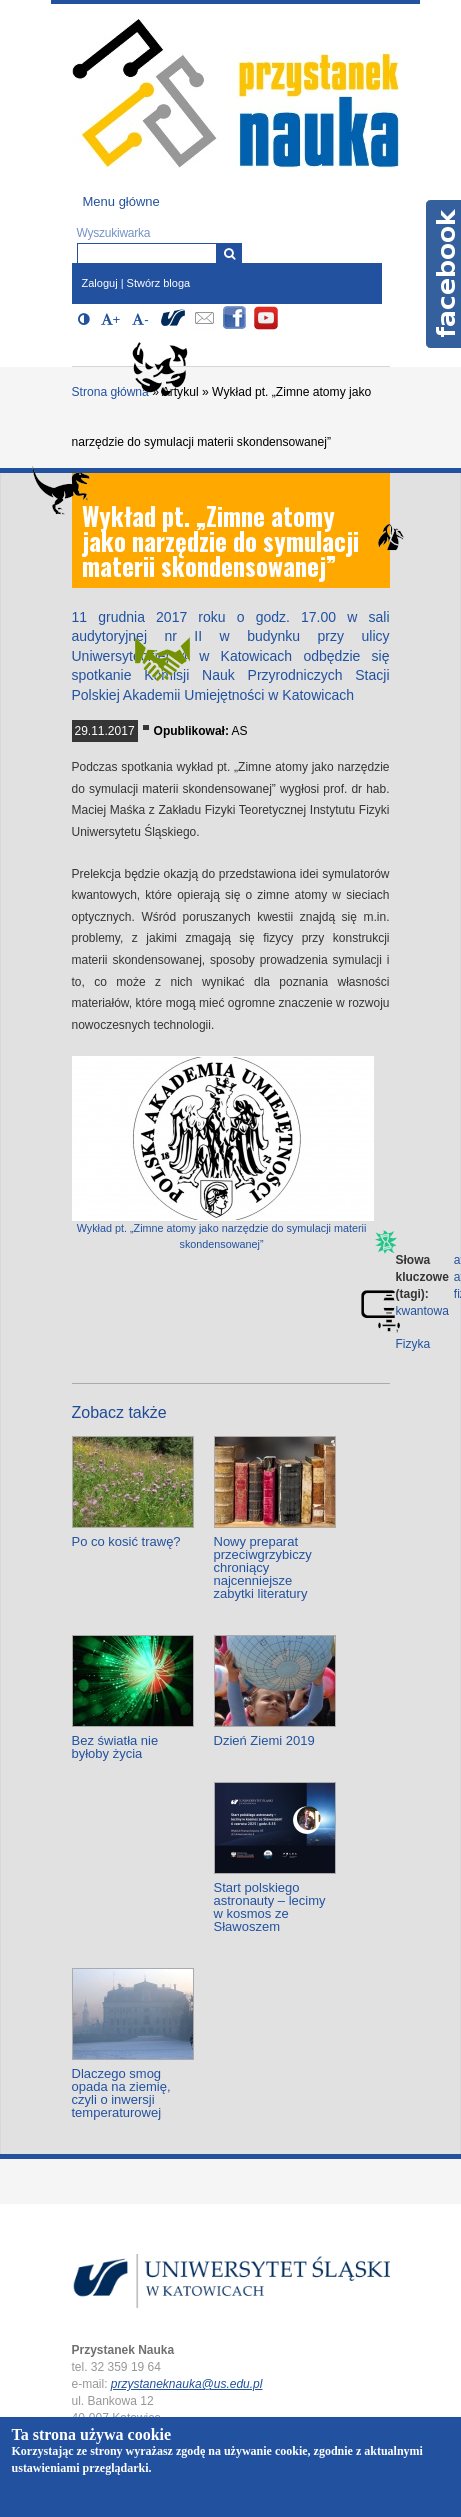 The width and height of the screenshot is (461, 2517). Describe the element at coordinates (391, 537) in the screenshot. I see `select a ranger or mounted character class` at that location.